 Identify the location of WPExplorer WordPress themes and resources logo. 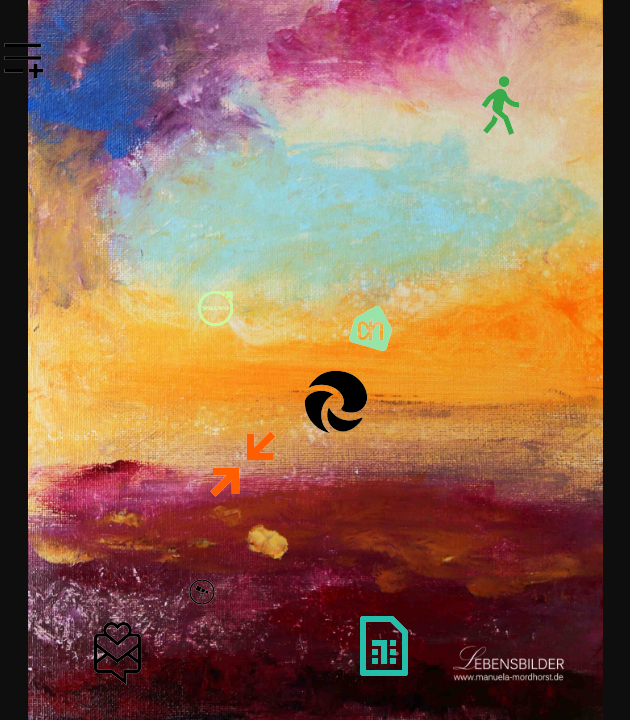
(202, 592).